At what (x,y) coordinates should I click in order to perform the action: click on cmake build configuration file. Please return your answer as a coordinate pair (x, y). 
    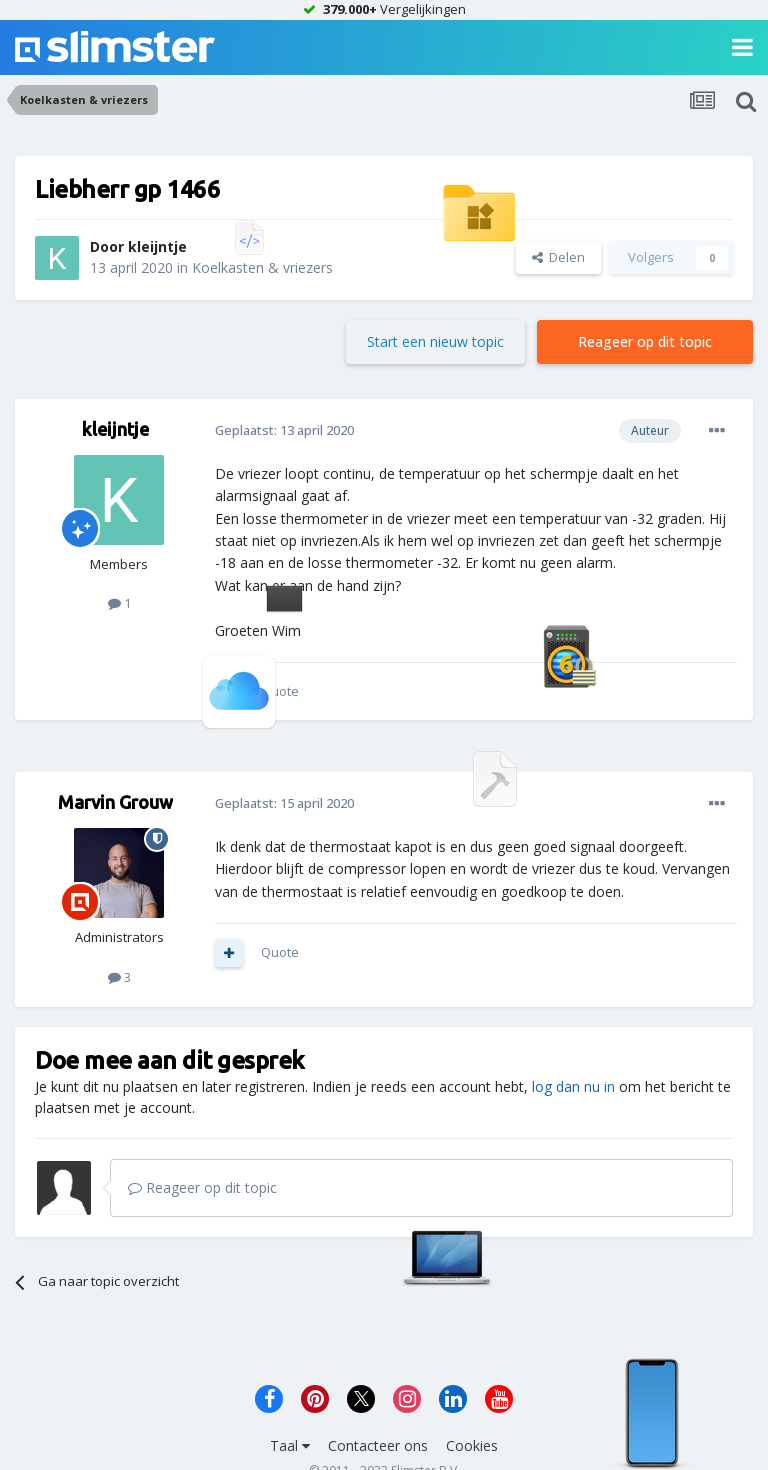
    Looking at the image, I should click on (495, 779).